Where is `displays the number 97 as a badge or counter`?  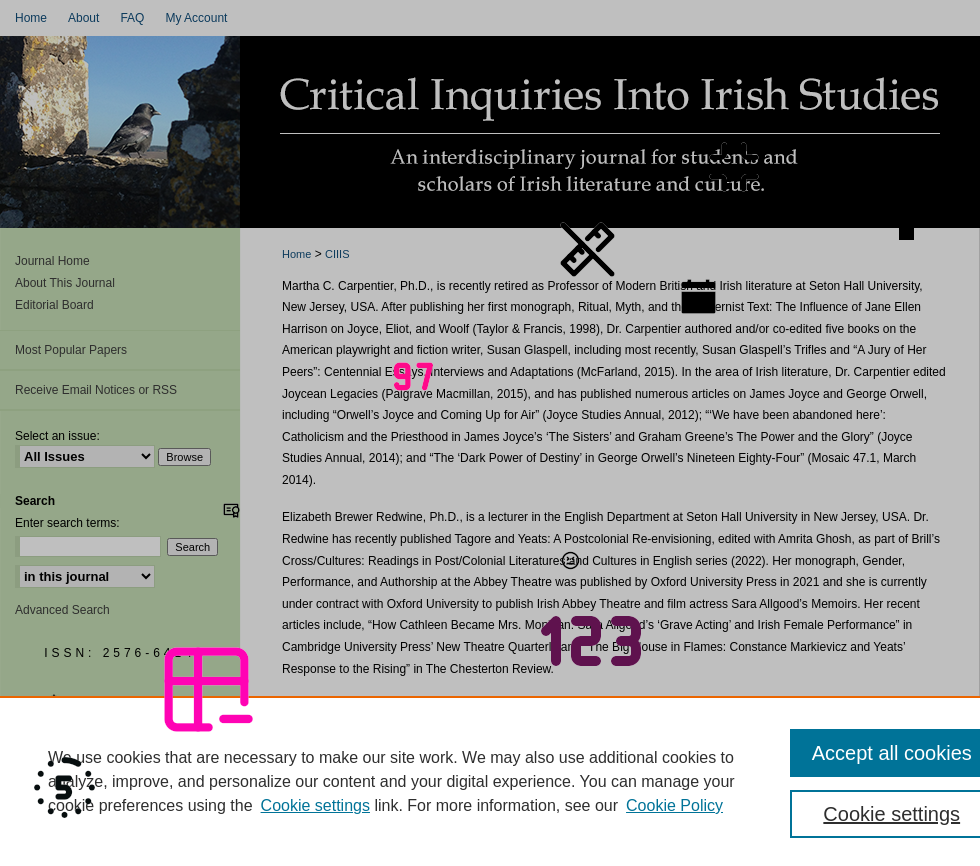 displays the number 97 as a badge or counter is located at coordinates (413, 376).